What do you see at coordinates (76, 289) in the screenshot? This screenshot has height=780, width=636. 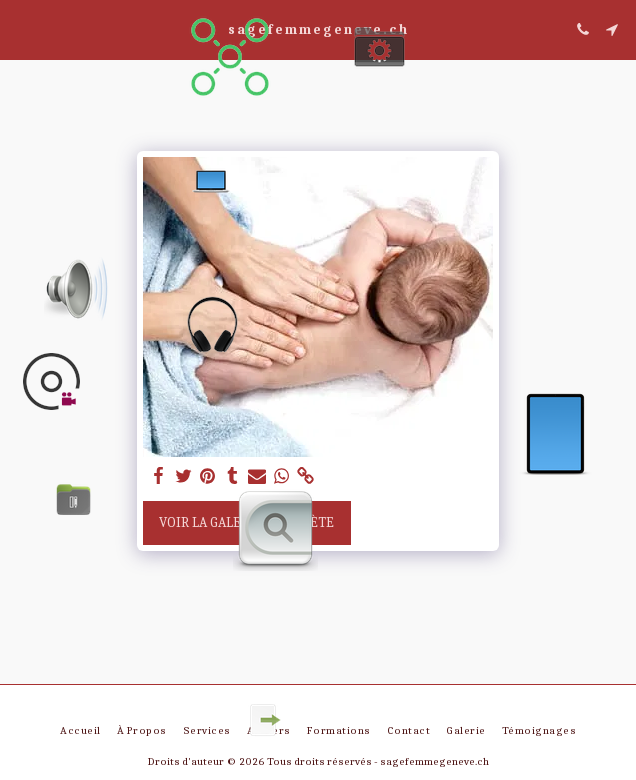 I see `volume is set to high` at bounding box center [76, 289].